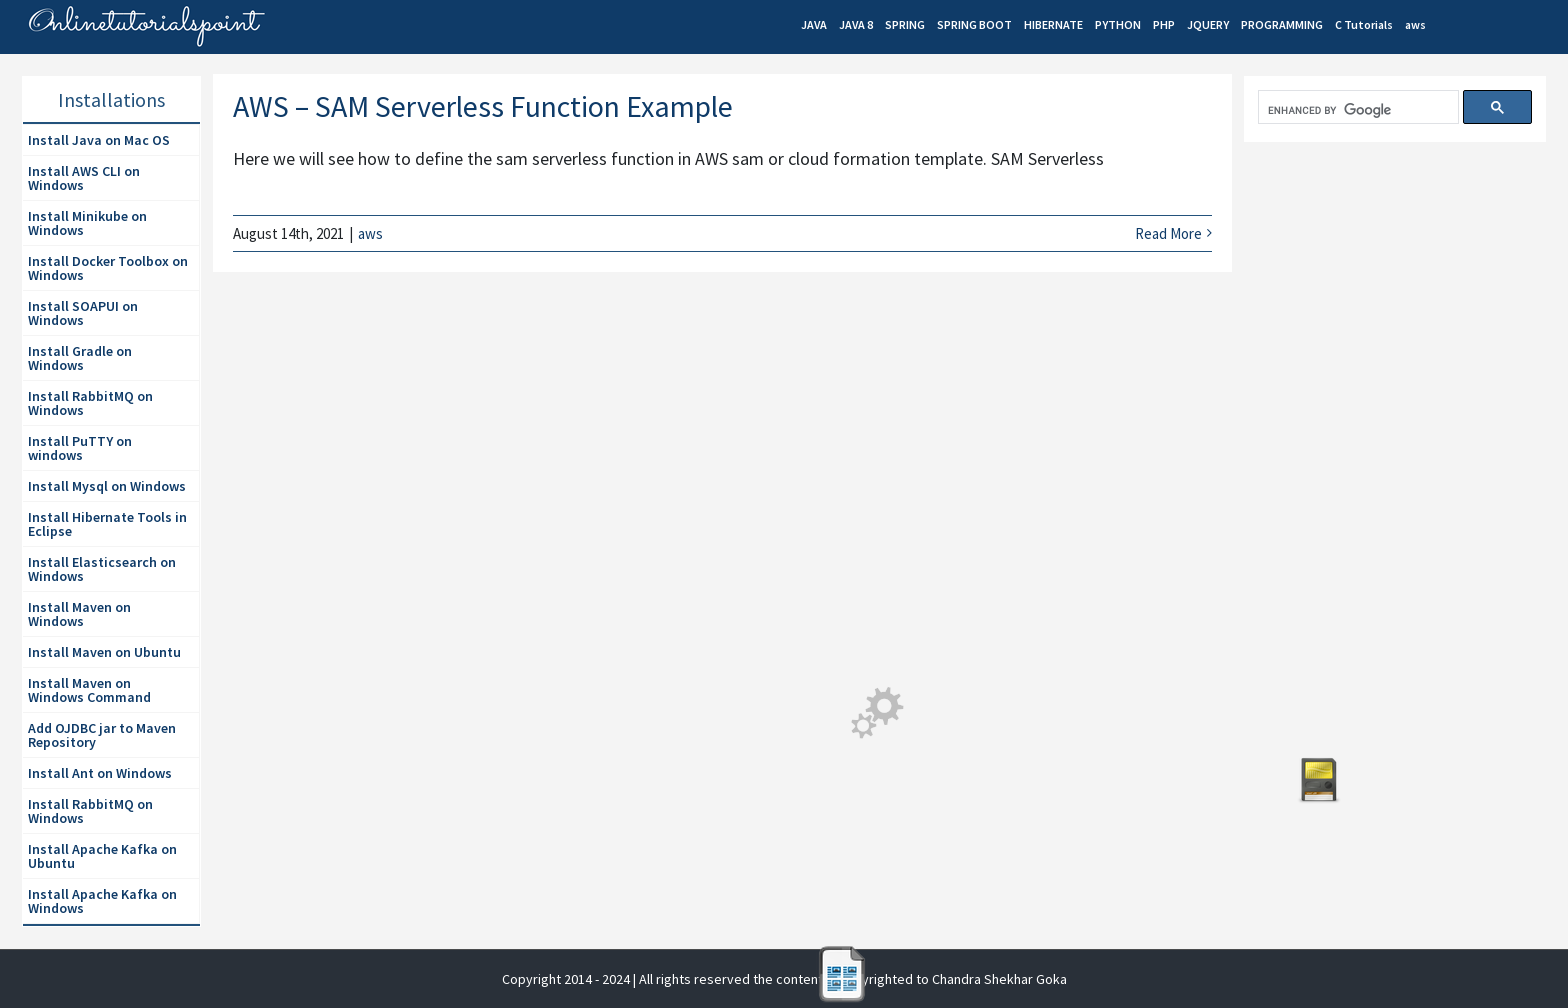  What do you see at coordinates (842, 974) in the screenshot?
I see `libreoffice master document file type` at bounding box center [842, 974].